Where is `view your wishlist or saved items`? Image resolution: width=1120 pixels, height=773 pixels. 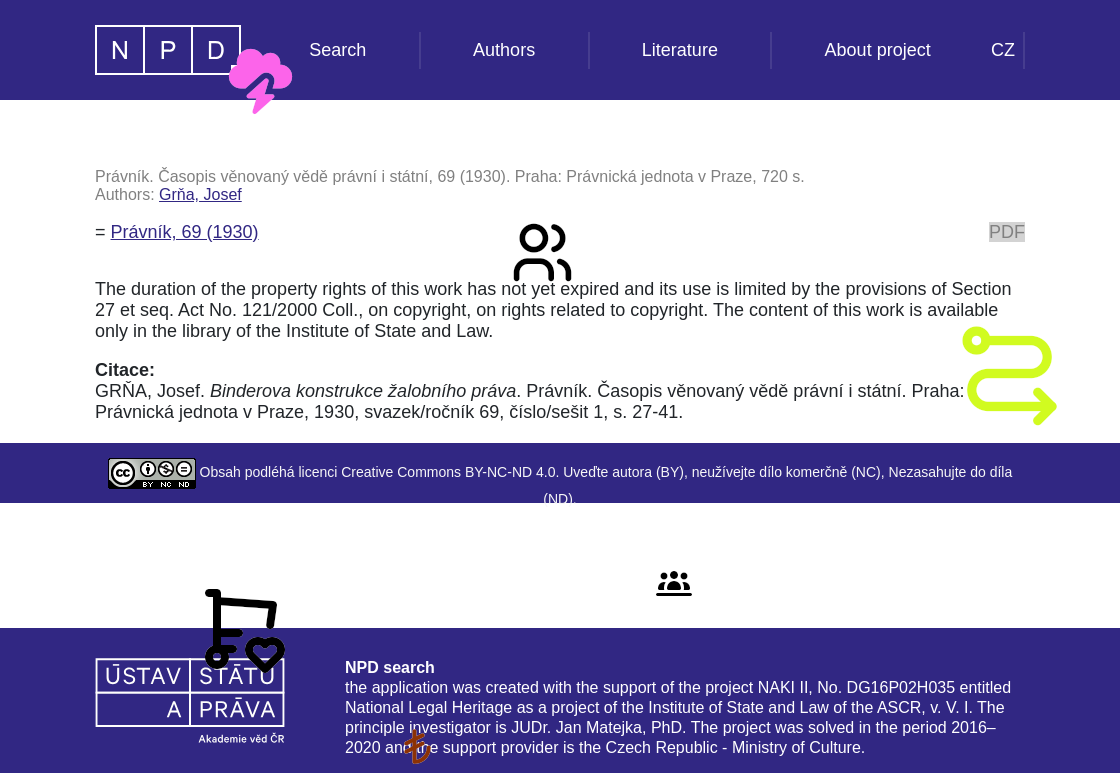 view your wishlist or saved items is located at coordinates (241, 629).